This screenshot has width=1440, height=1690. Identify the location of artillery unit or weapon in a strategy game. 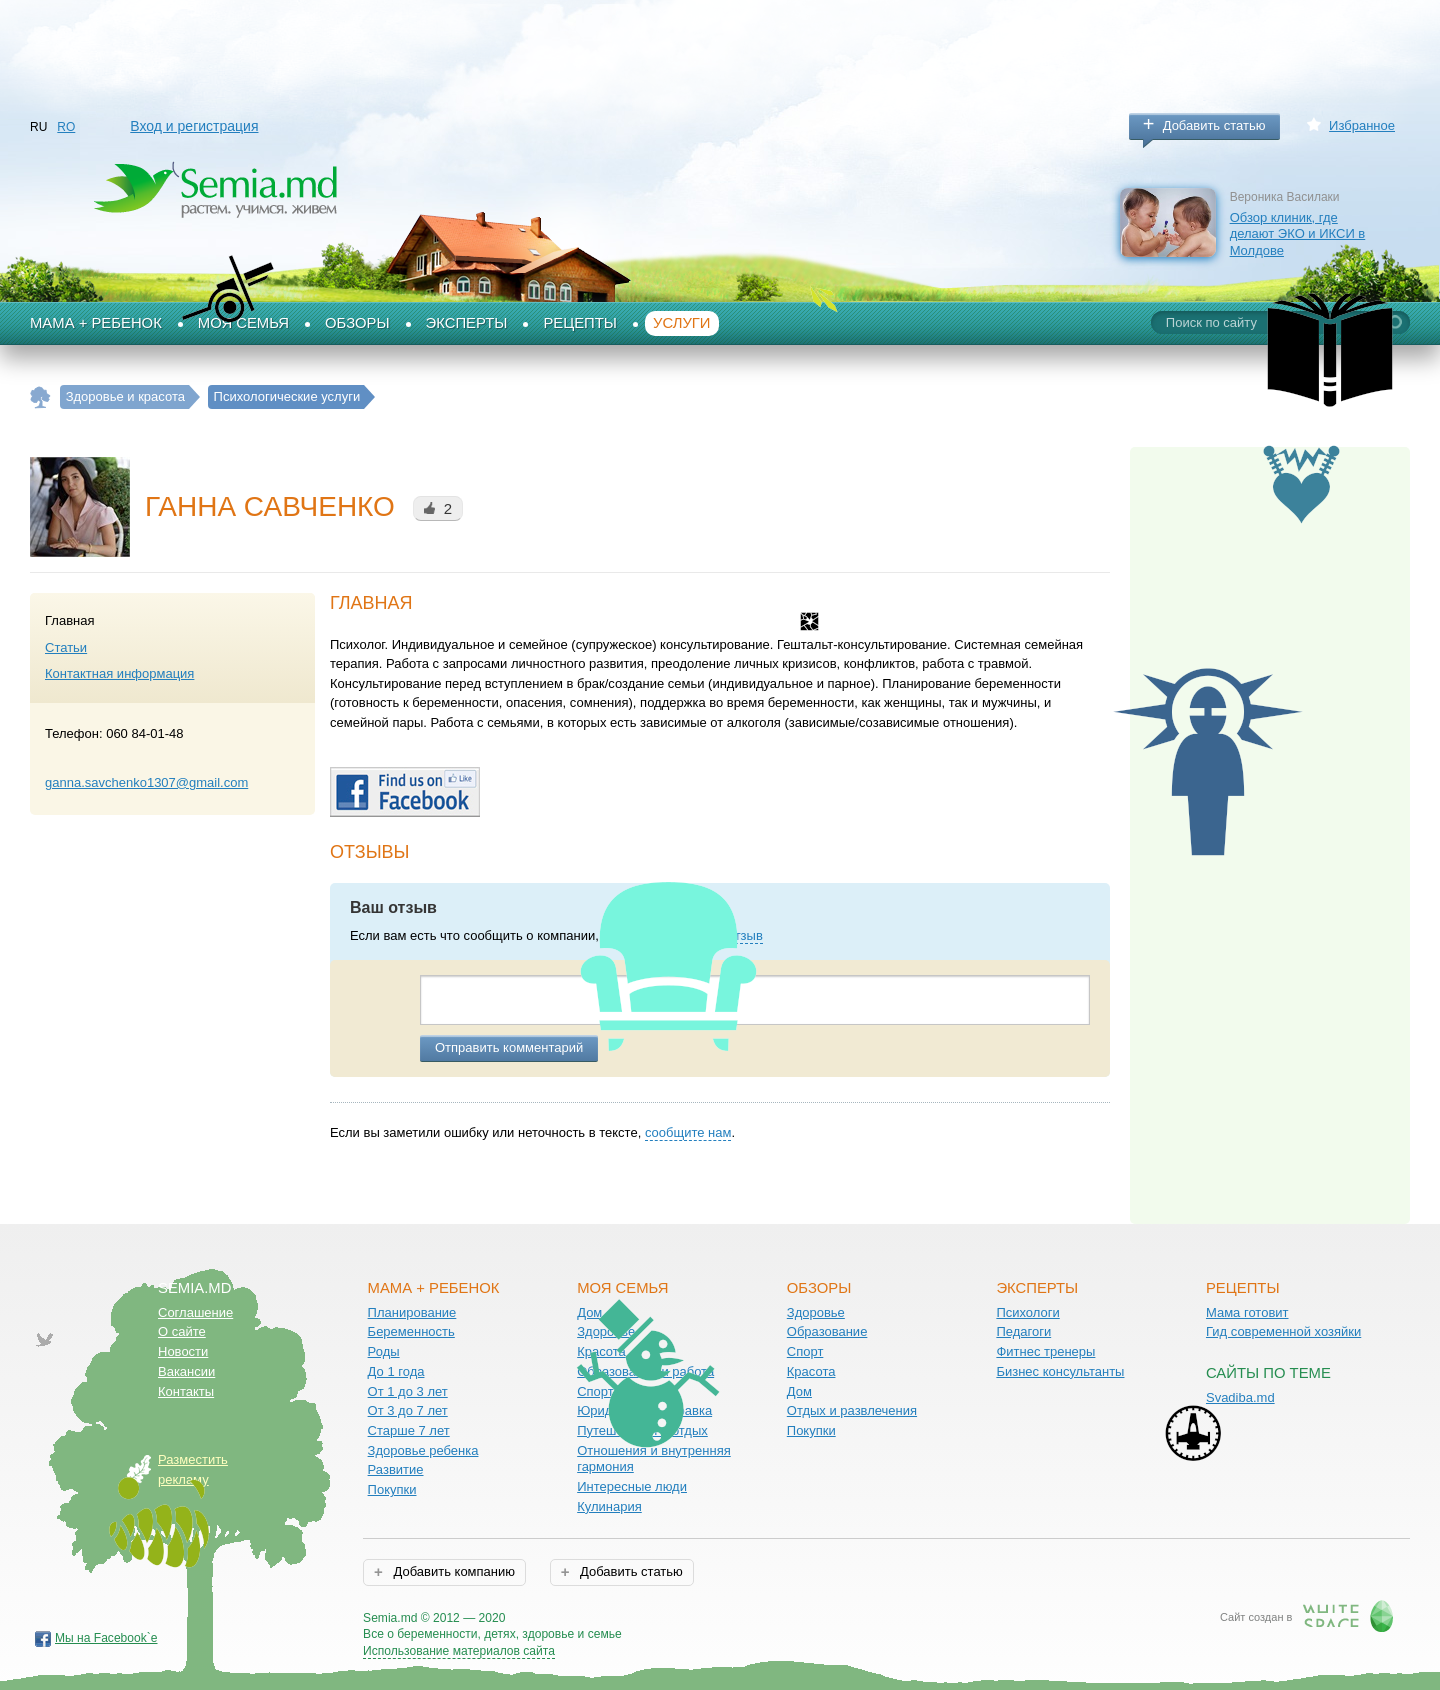
(229, 275).